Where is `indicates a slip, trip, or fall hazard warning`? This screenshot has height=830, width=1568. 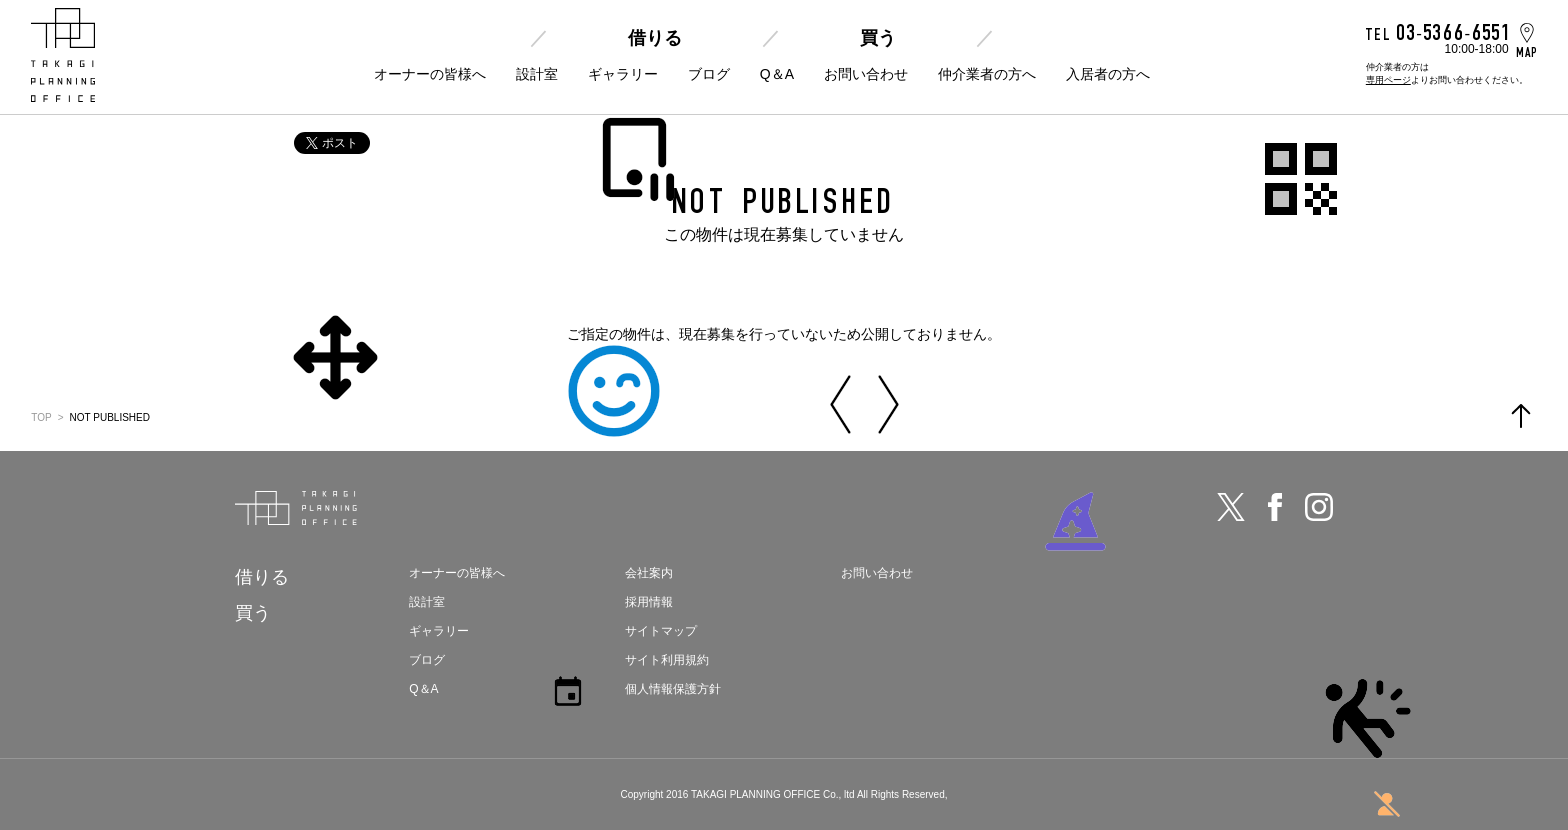
indicates a slip, trip, or fall hazard warning is located at coordinates (1367, 718).